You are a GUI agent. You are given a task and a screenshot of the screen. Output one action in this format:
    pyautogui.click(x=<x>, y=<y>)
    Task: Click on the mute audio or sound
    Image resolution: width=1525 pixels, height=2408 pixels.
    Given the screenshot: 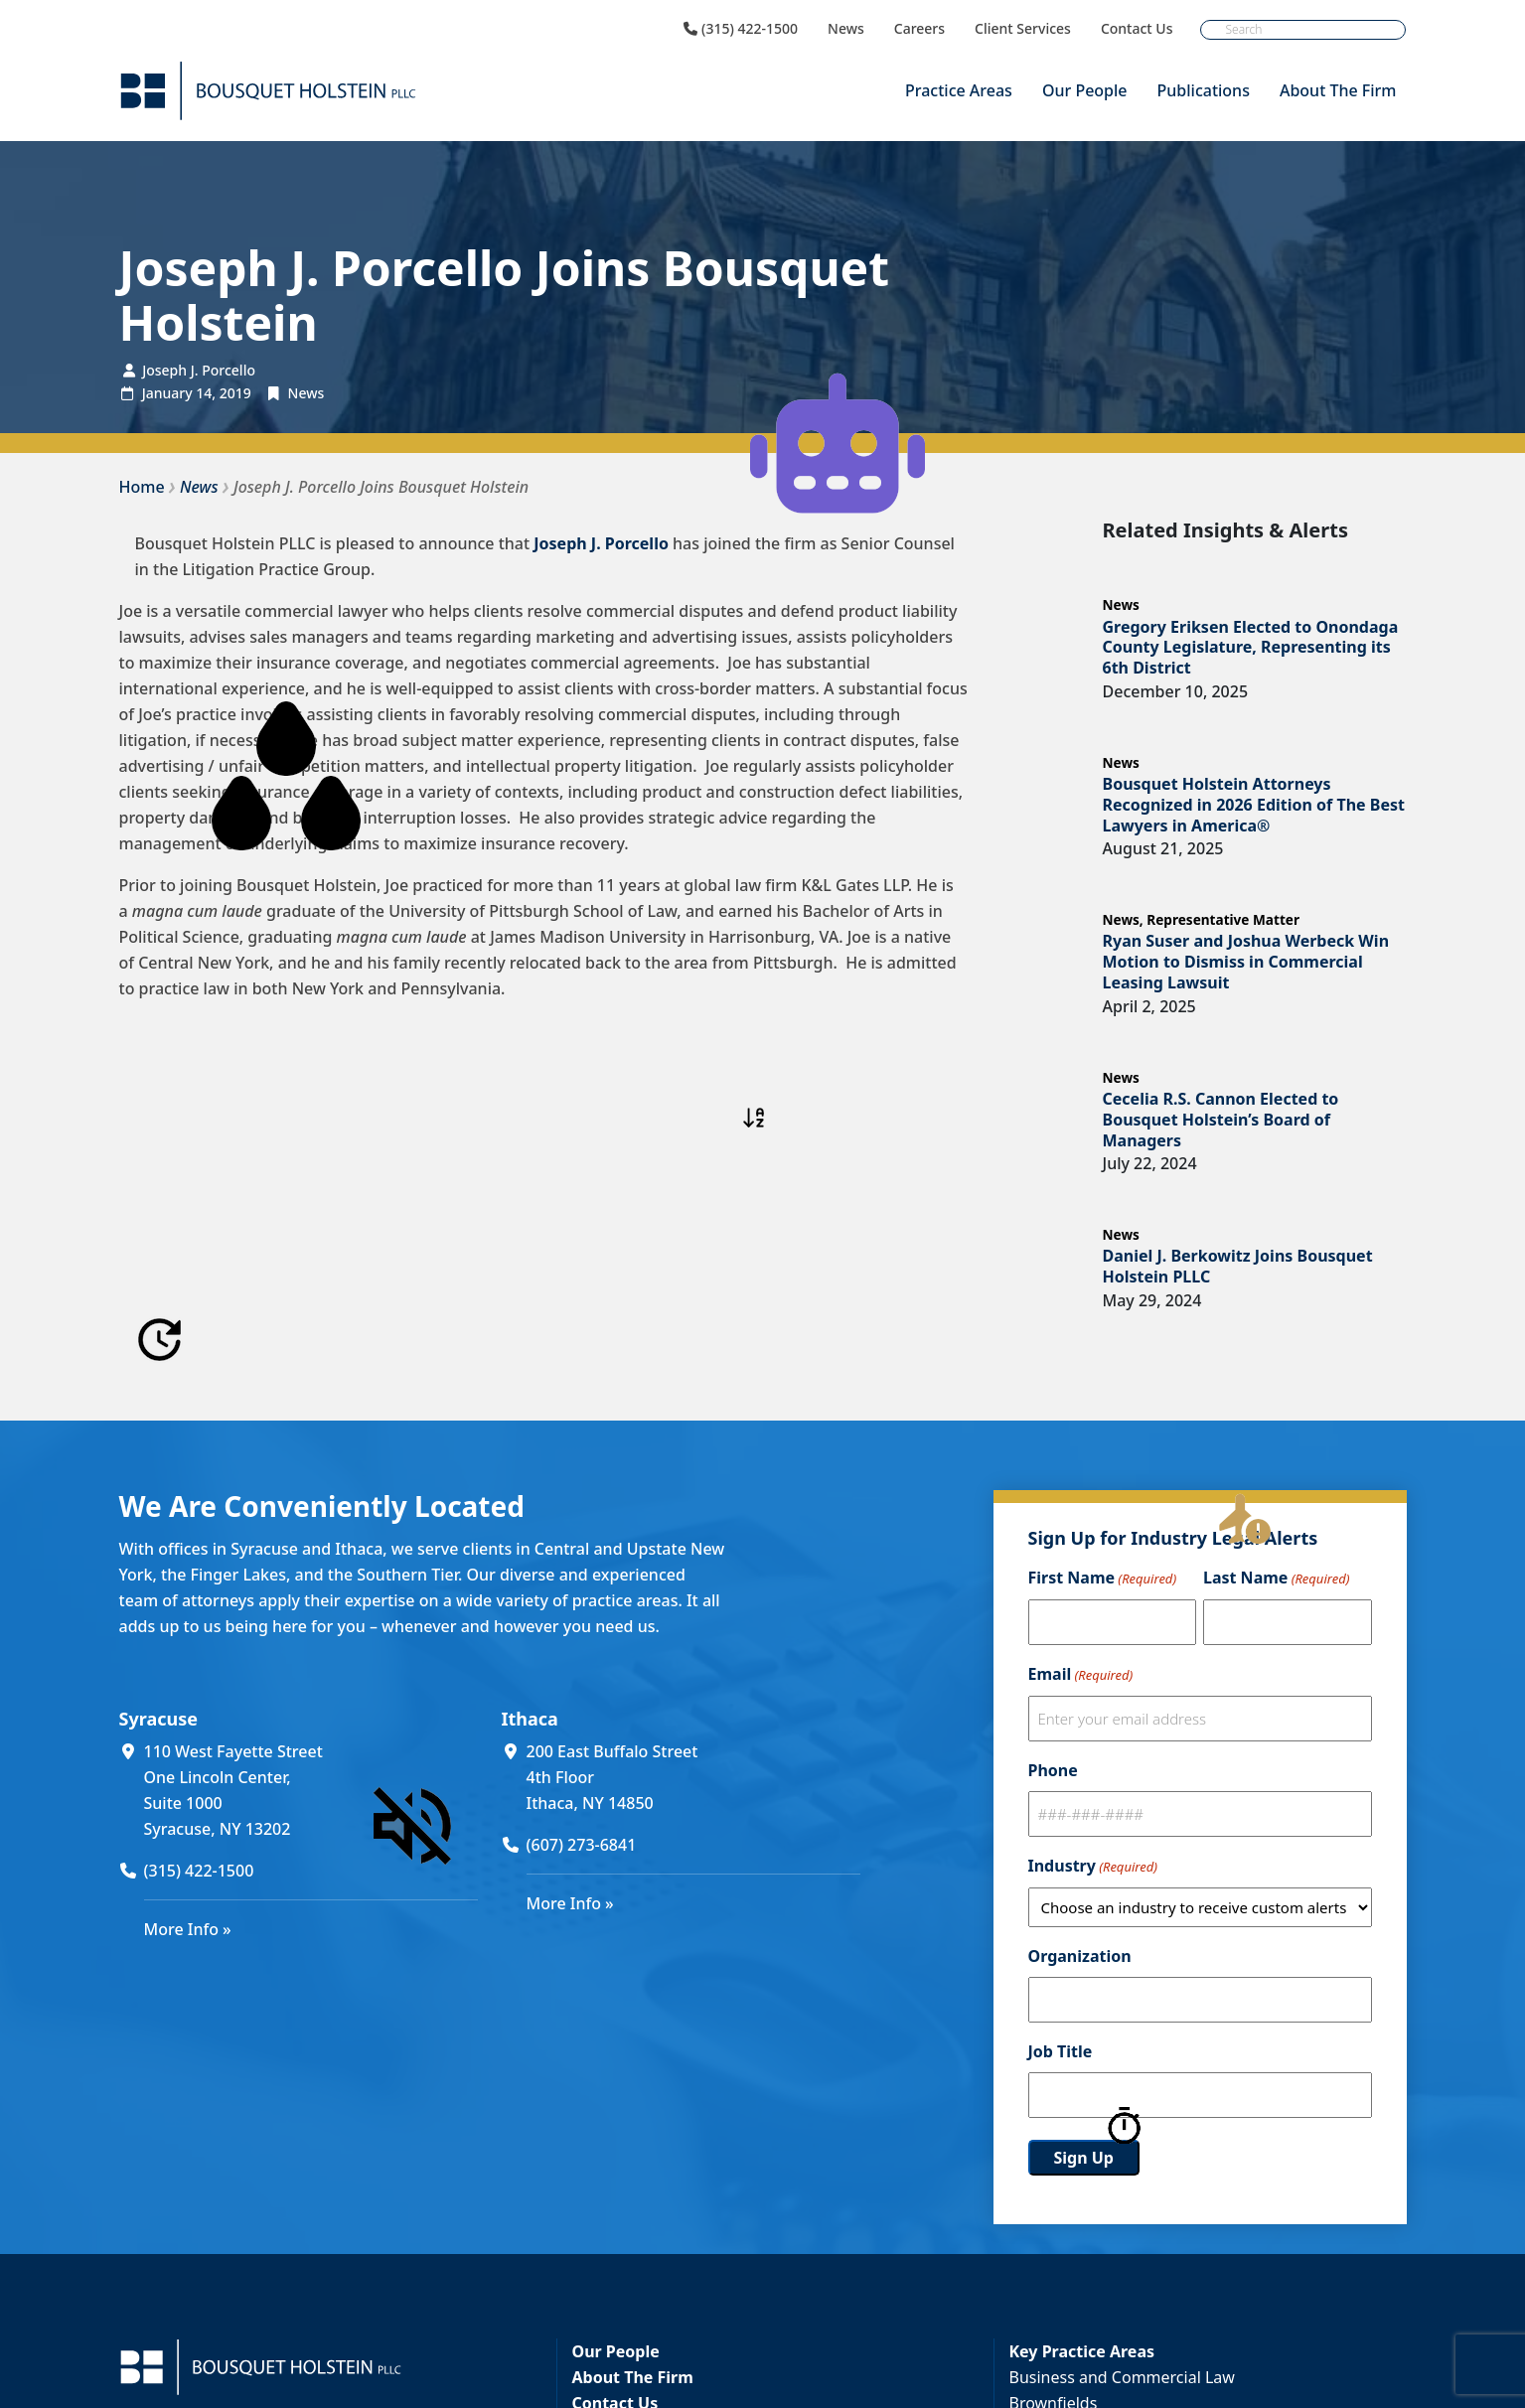 What is the action you would take?
    pyautogui.click(x=412, y=1826)
    